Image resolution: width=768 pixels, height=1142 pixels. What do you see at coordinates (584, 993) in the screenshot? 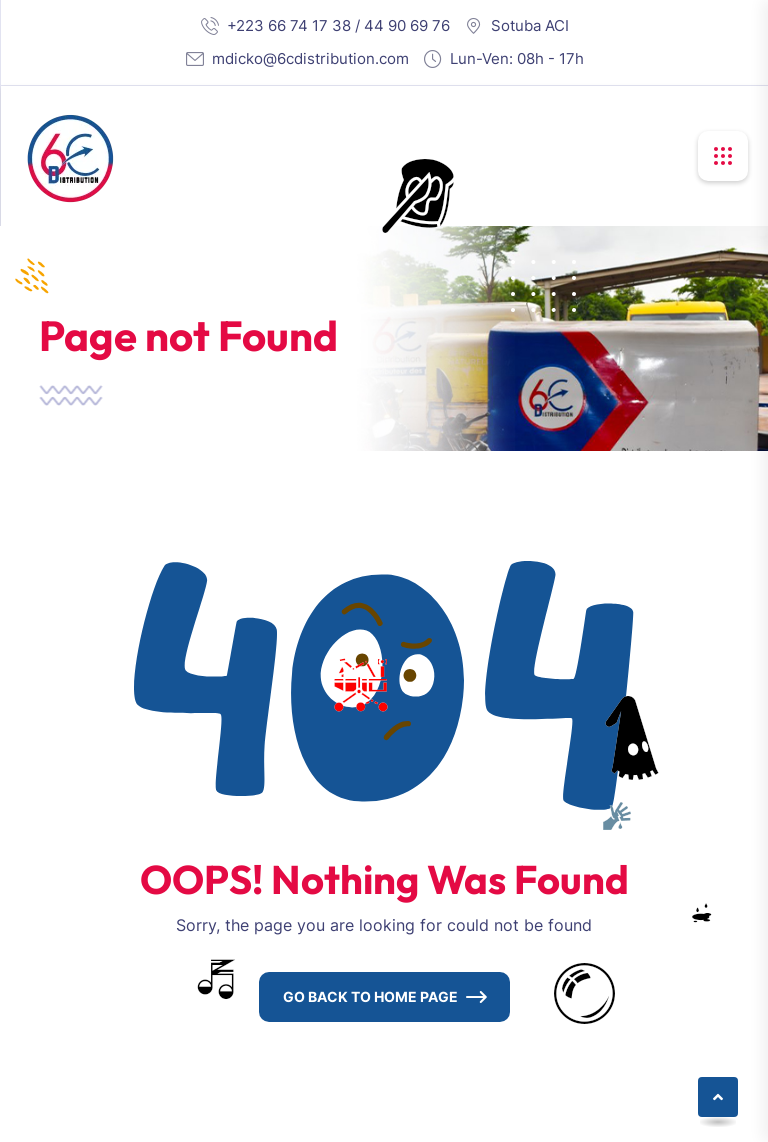
I see `a collectible orb or power-up item` at bounding box center [584, 993].